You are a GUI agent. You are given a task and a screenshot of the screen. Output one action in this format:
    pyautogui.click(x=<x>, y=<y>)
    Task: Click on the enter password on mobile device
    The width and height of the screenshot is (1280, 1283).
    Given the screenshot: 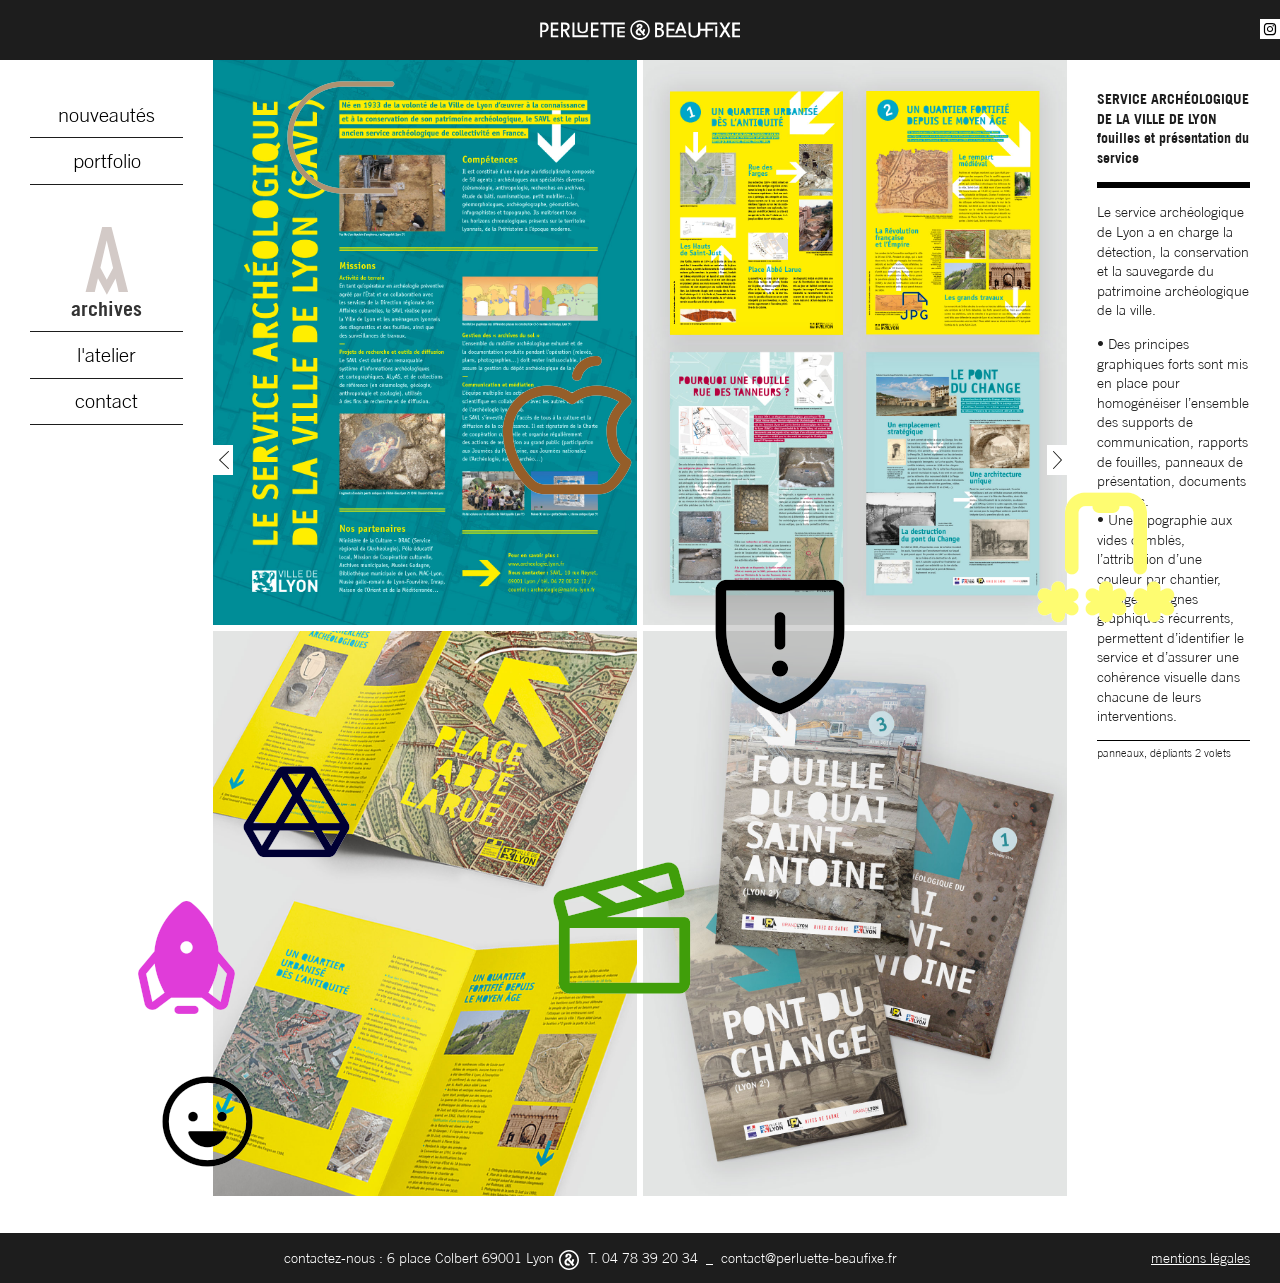 What is the action you would take?
    pyautogui.click(x=1106, y=554)
    